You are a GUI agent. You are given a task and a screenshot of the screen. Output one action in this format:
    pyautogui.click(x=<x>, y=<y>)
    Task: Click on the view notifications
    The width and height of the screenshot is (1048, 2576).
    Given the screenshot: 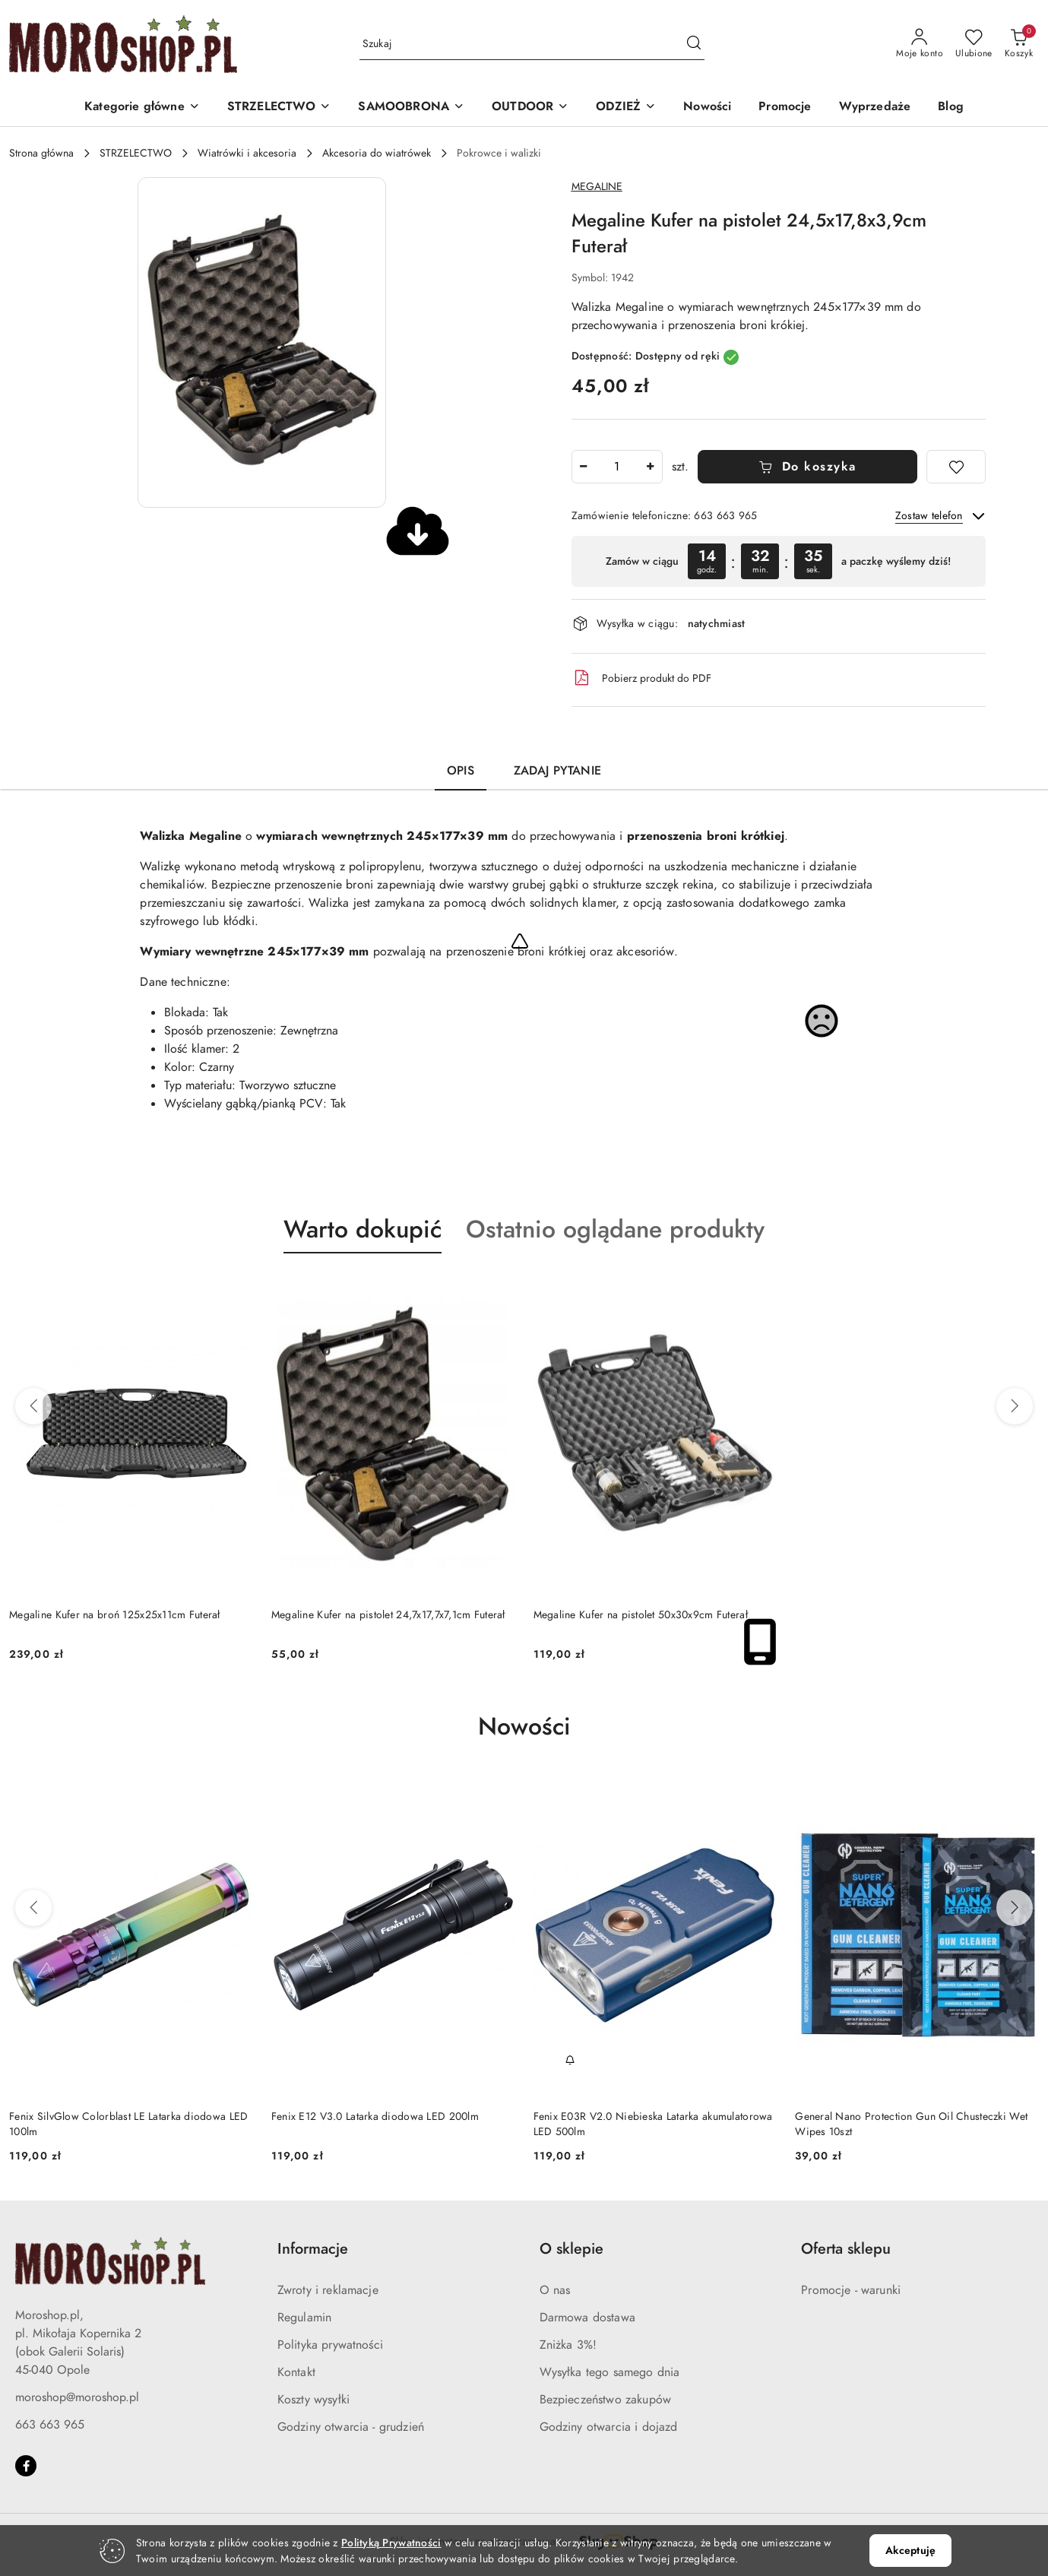 What is the action you would take?
    pyautogui.click(x=570, y=2060)
    